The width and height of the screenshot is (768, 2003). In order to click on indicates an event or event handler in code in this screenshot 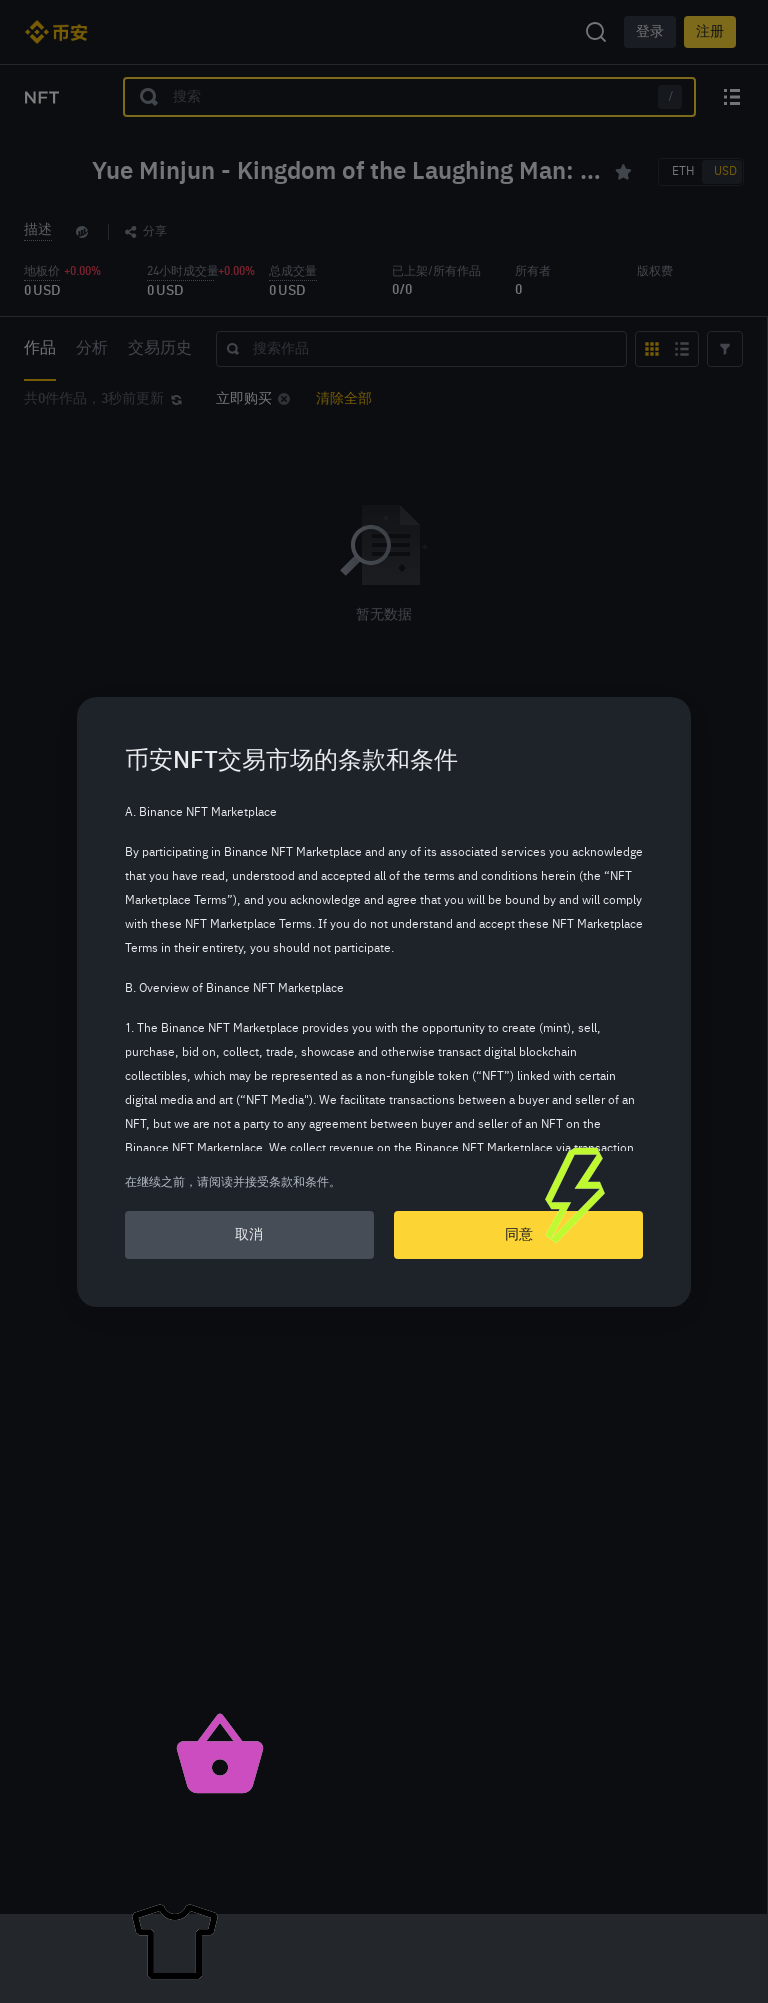, I will do `click(572, 1195)`.